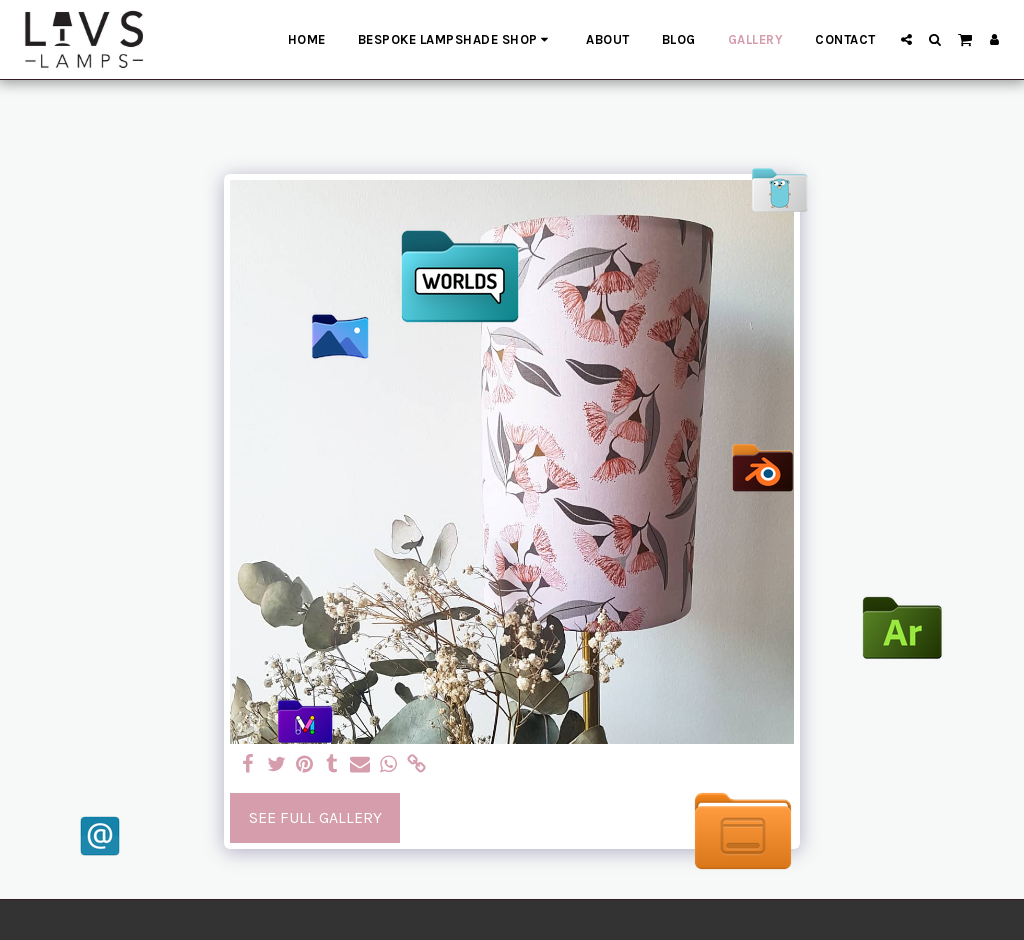 The width and height of the screenshot is (1024, 940). What do you see at coordinates (902, 630) in the screenshot?
I see `open adobe aero project files folder` at bounding box center [902, 630].